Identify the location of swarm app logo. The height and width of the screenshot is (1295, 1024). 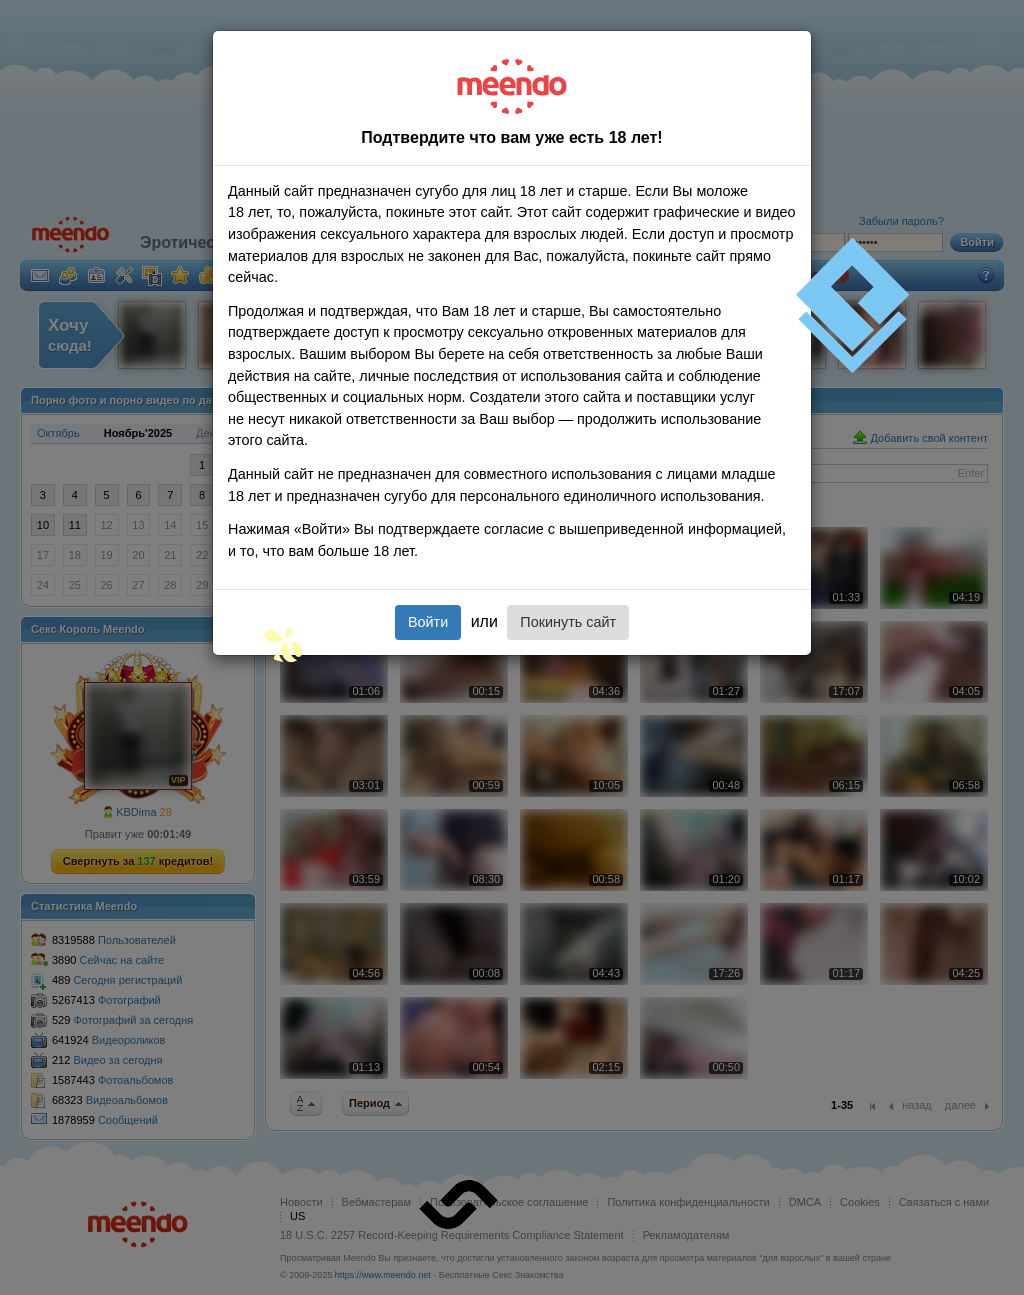
(283, 645).